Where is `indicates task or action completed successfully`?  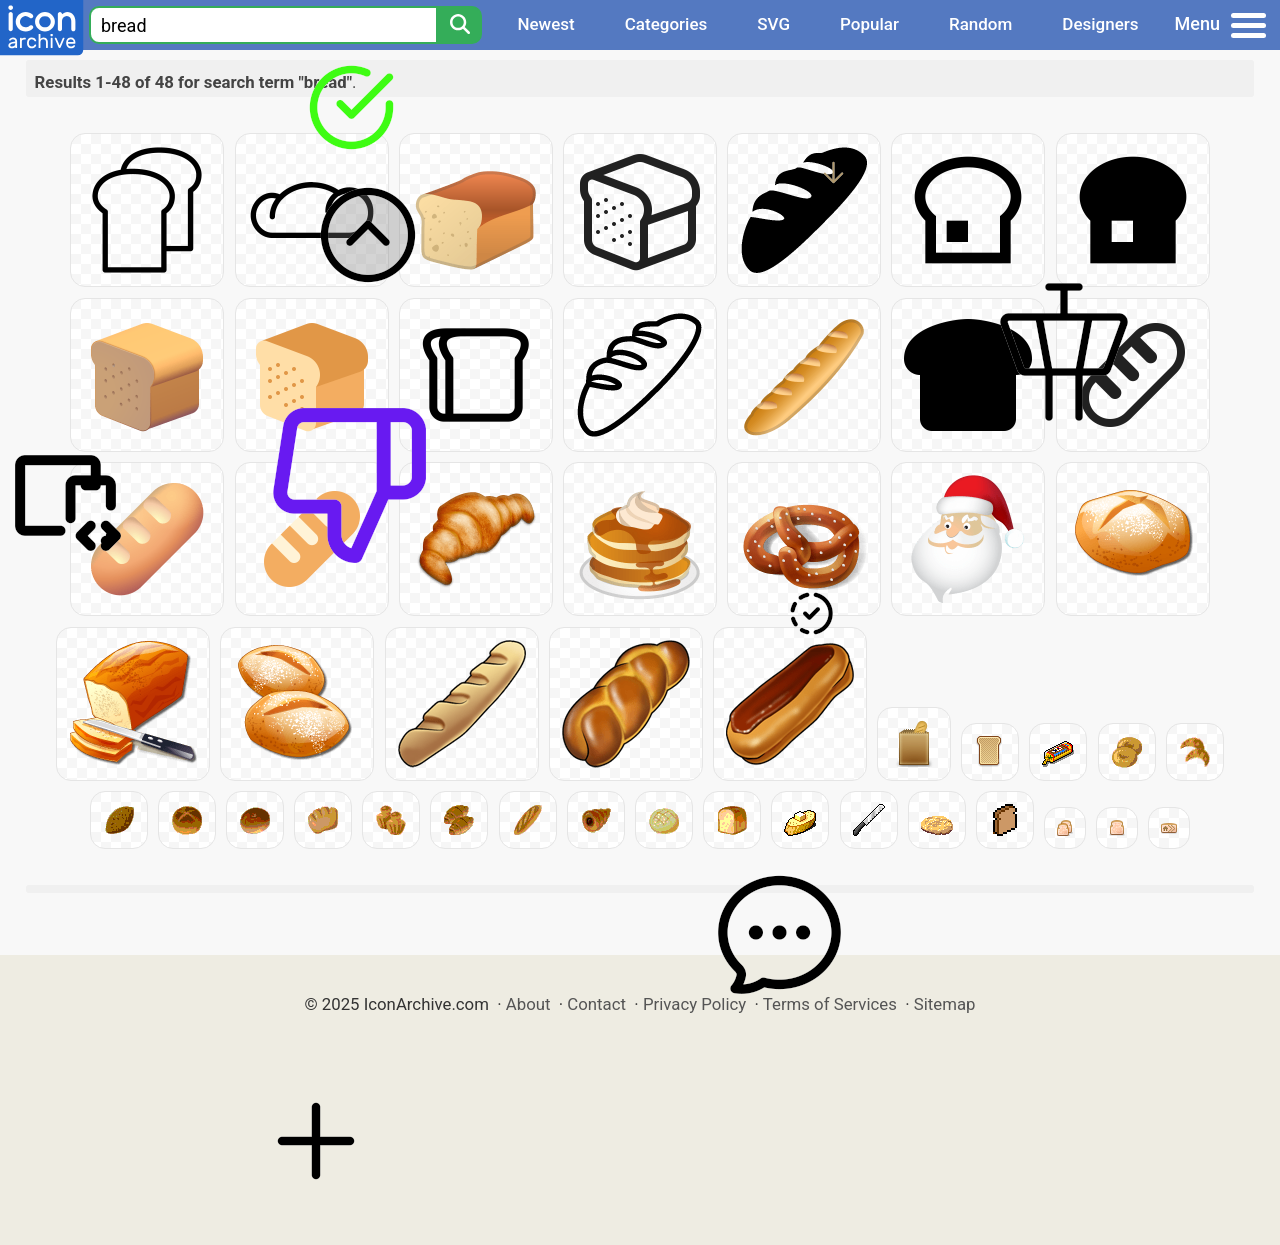
indicates task or action completed successfully is located at coordinates (351, 107).